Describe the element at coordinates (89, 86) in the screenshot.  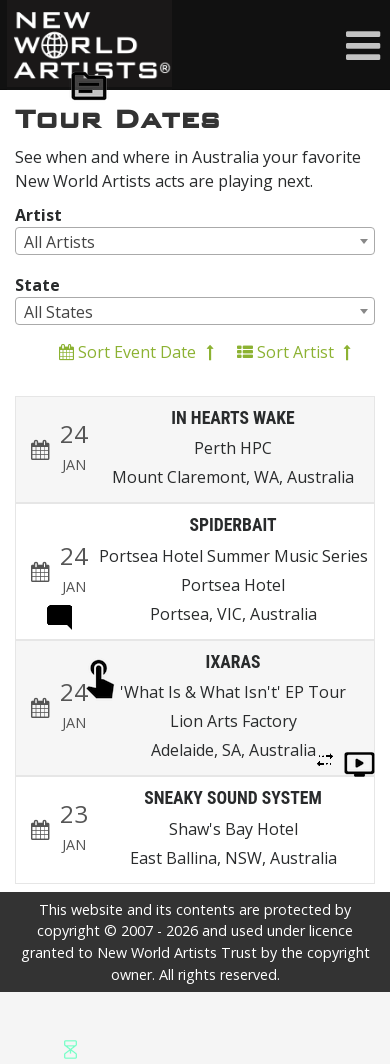
I see `browse topics or categories` at that location.